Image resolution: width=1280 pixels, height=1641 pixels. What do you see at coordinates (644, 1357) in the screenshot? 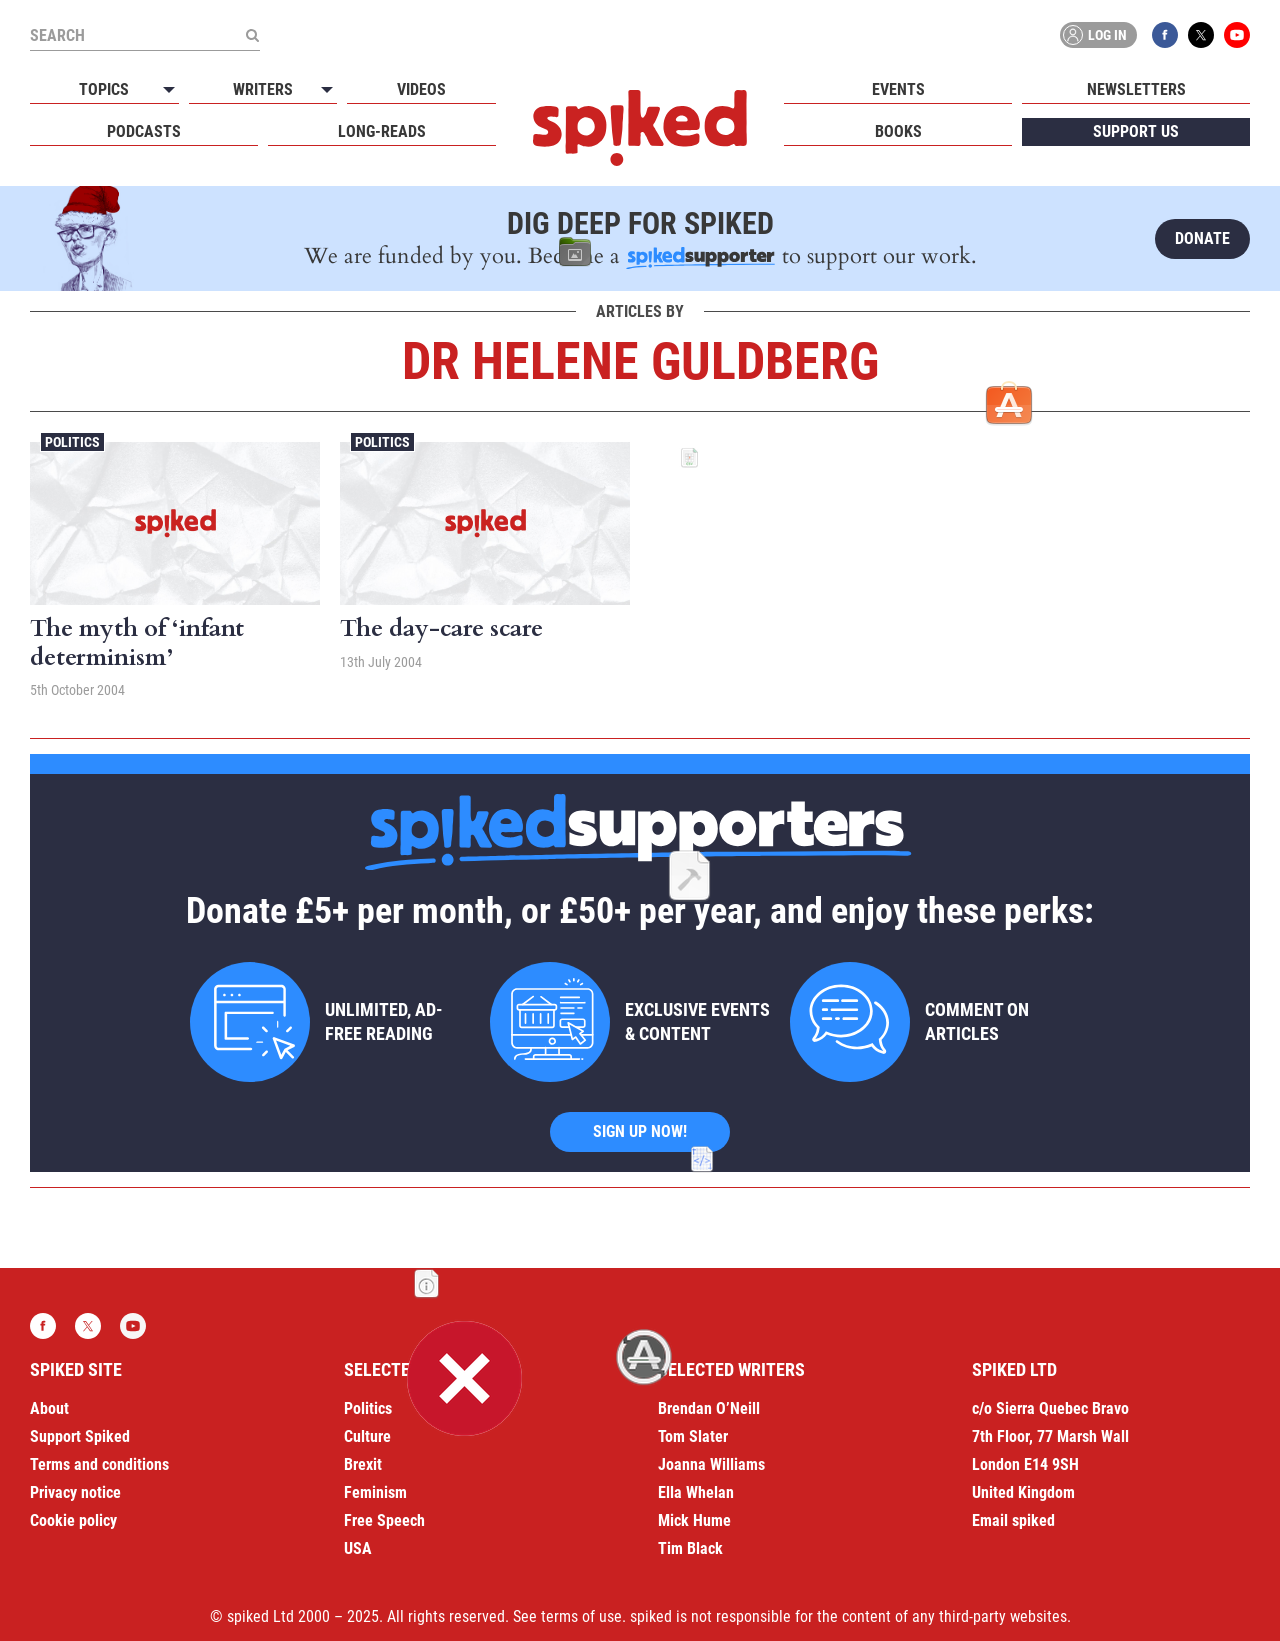
I see `open the software updater application` at bounding box center [644, 1357].